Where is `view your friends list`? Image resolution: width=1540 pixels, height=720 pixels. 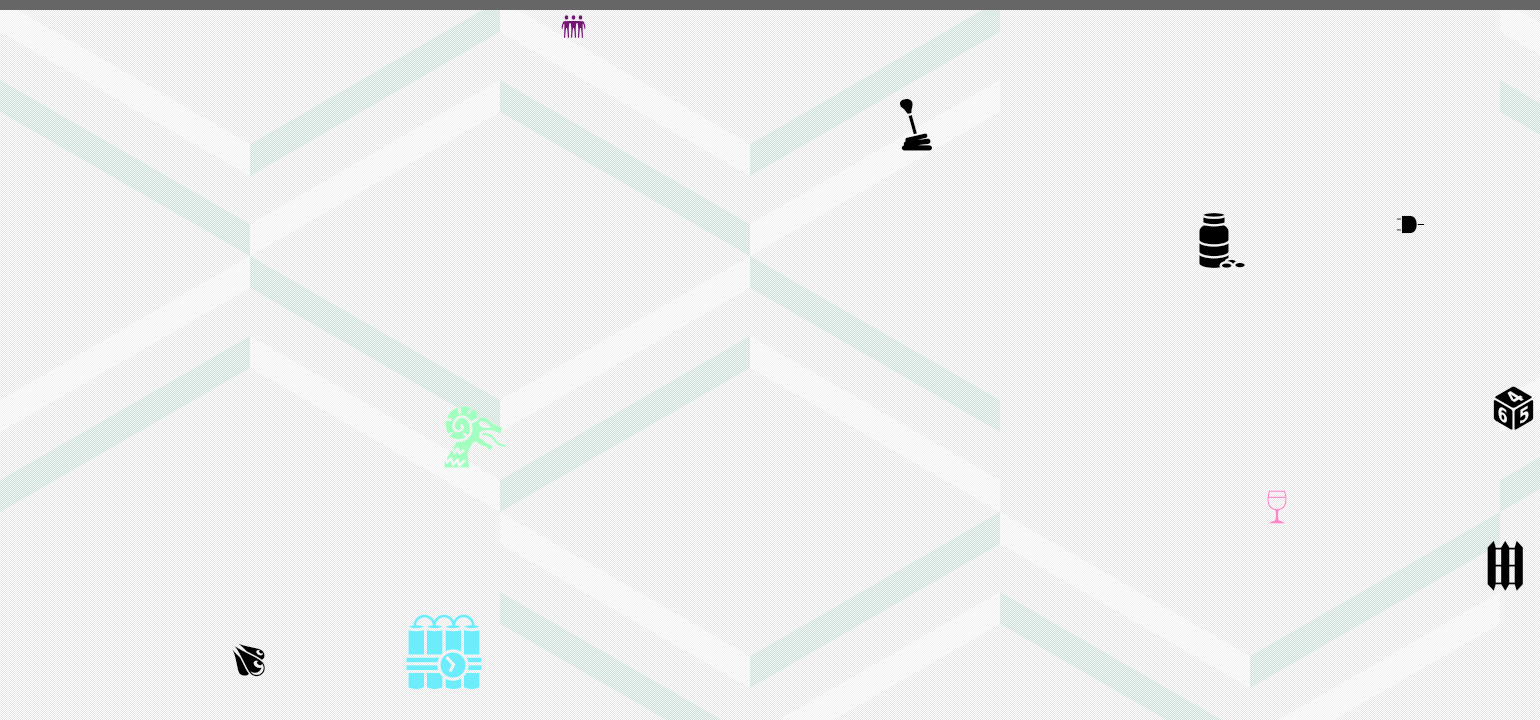
view your friends list is located at coordinates (573, 26).